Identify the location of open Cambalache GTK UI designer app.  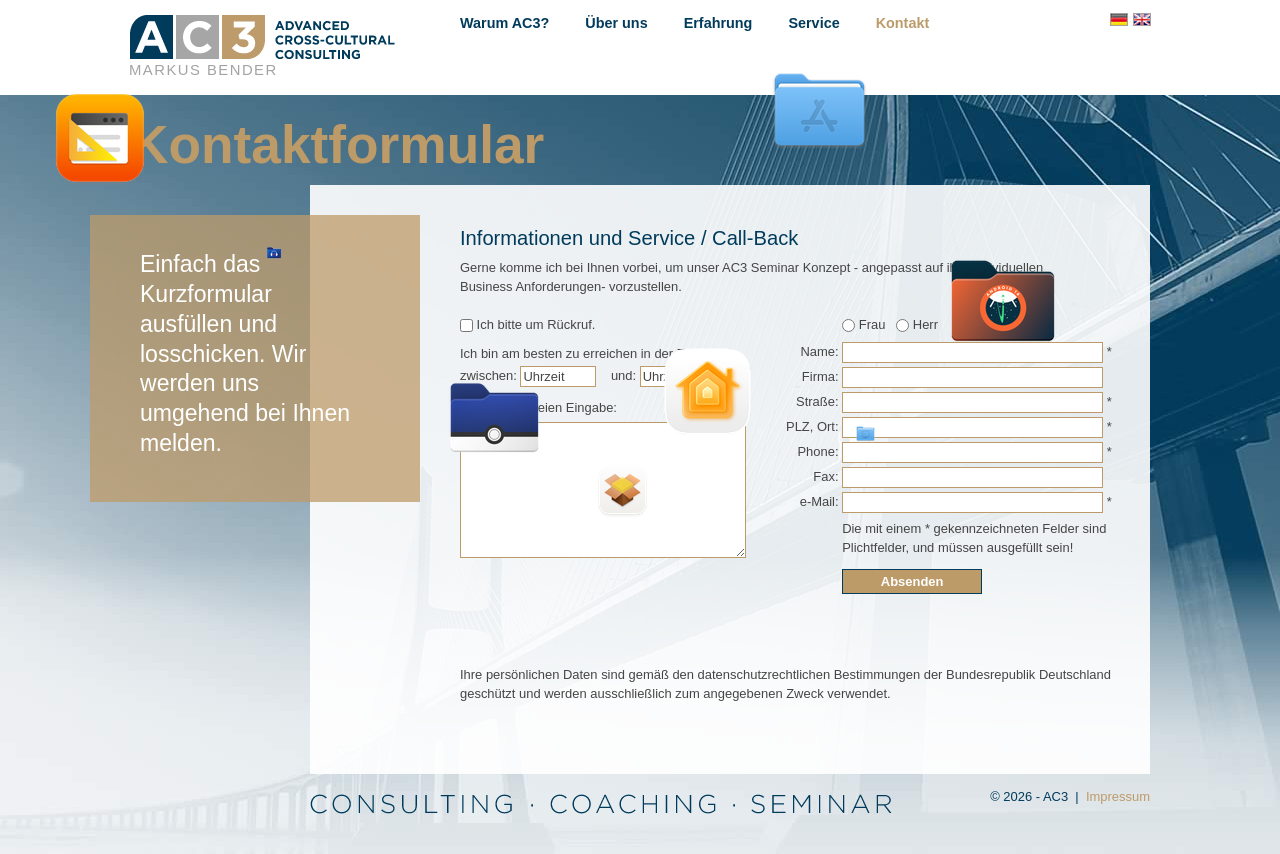
(100, 138).